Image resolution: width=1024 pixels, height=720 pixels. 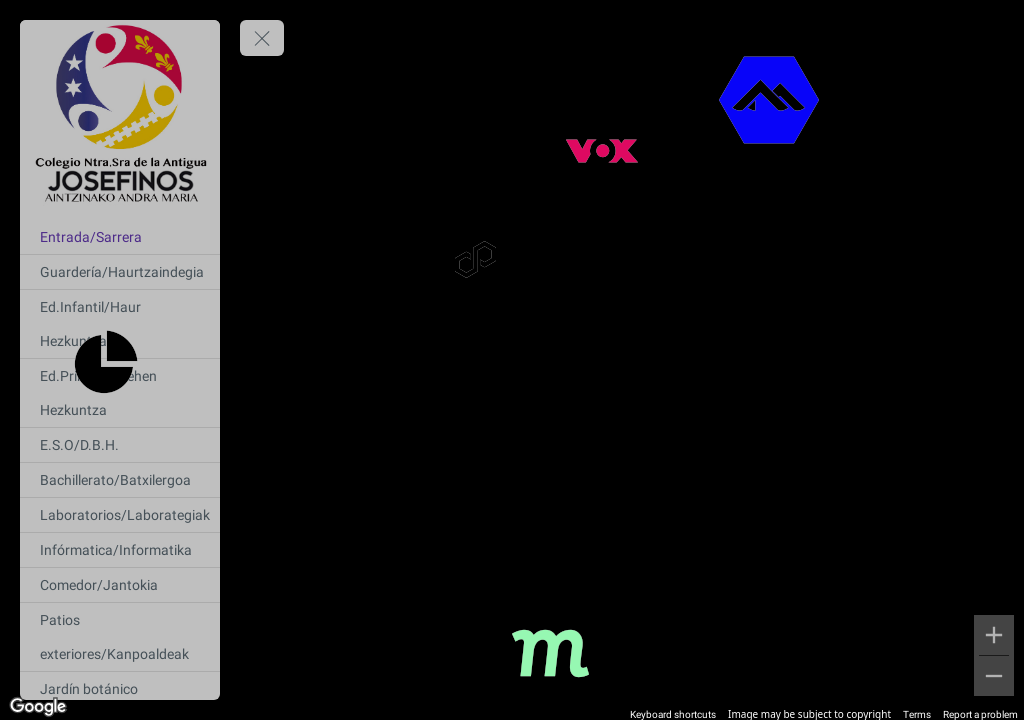 I want to click on vox media logo, so click(x=602, y=151).